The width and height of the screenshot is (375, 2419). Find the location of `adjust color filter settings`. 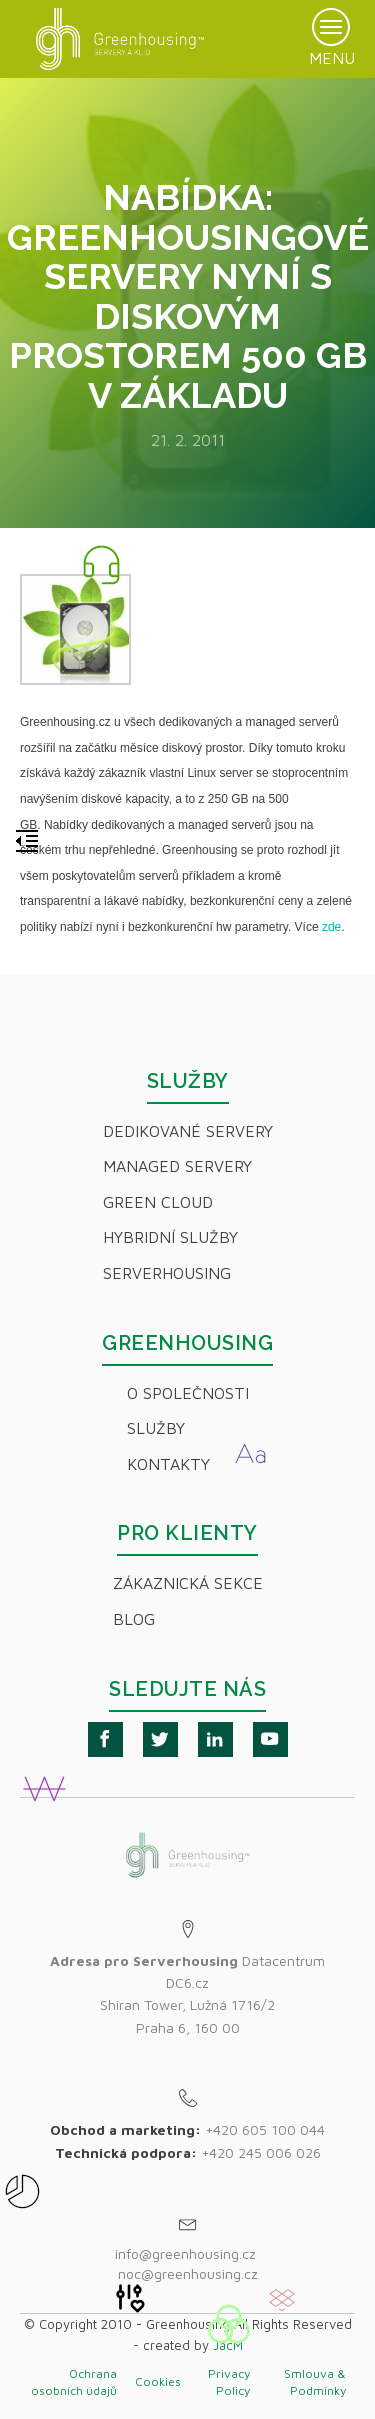

adjust color filter settings is located at coordinates (229, 2324).